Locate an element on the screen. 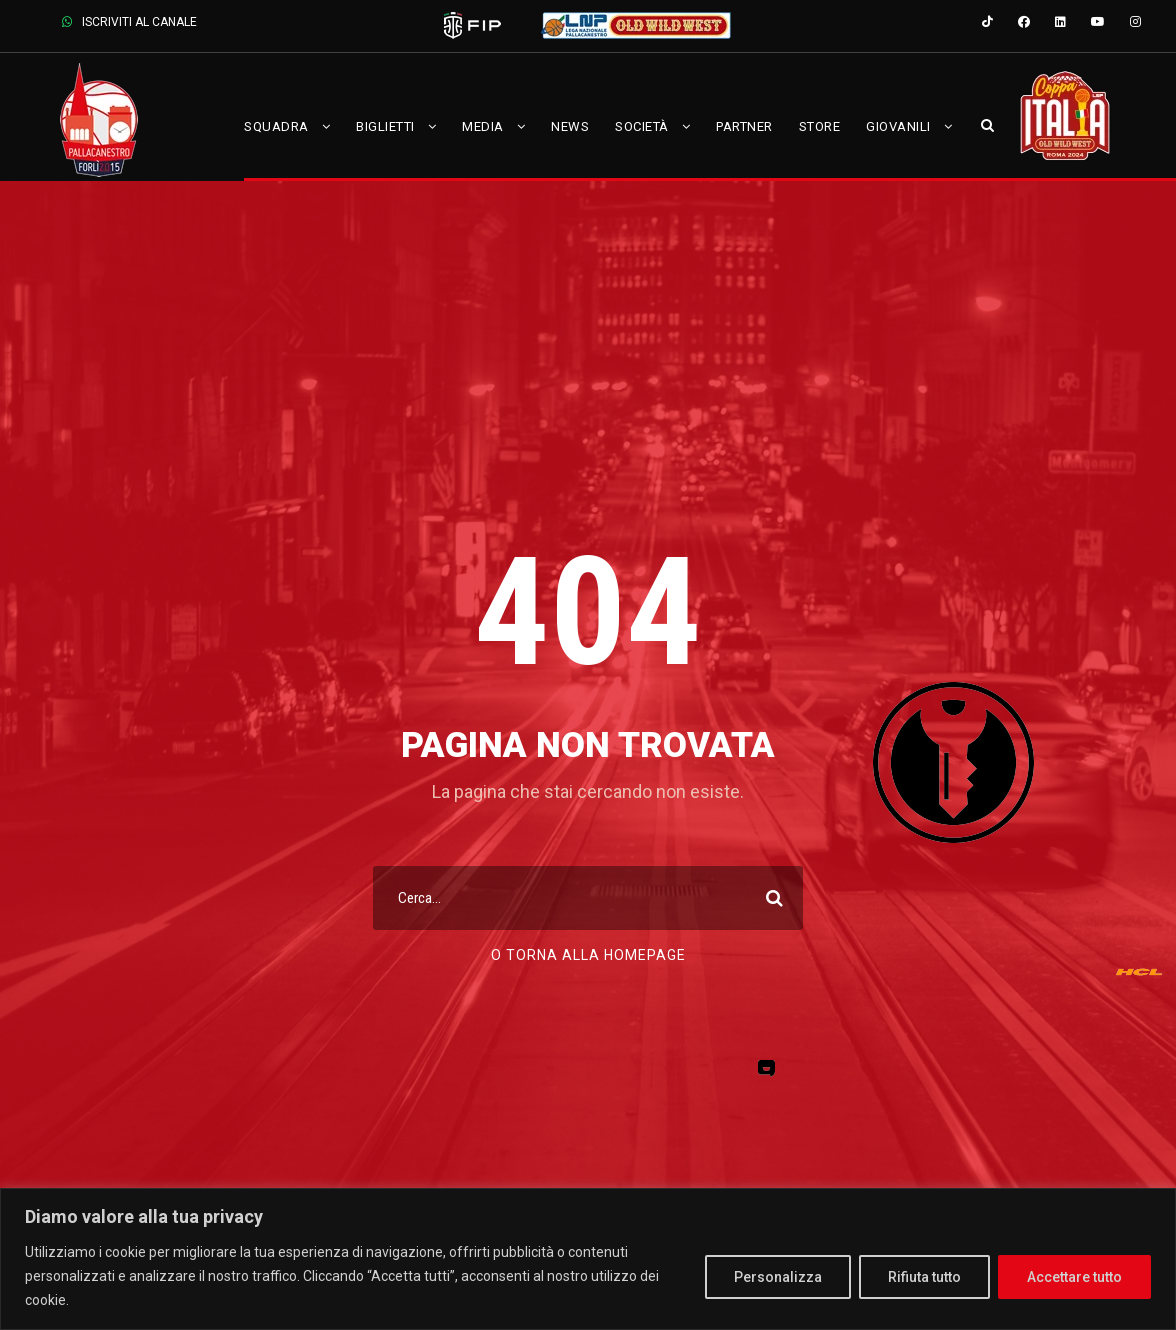  open keepassxc password manager is located at coordinates (953, 762).